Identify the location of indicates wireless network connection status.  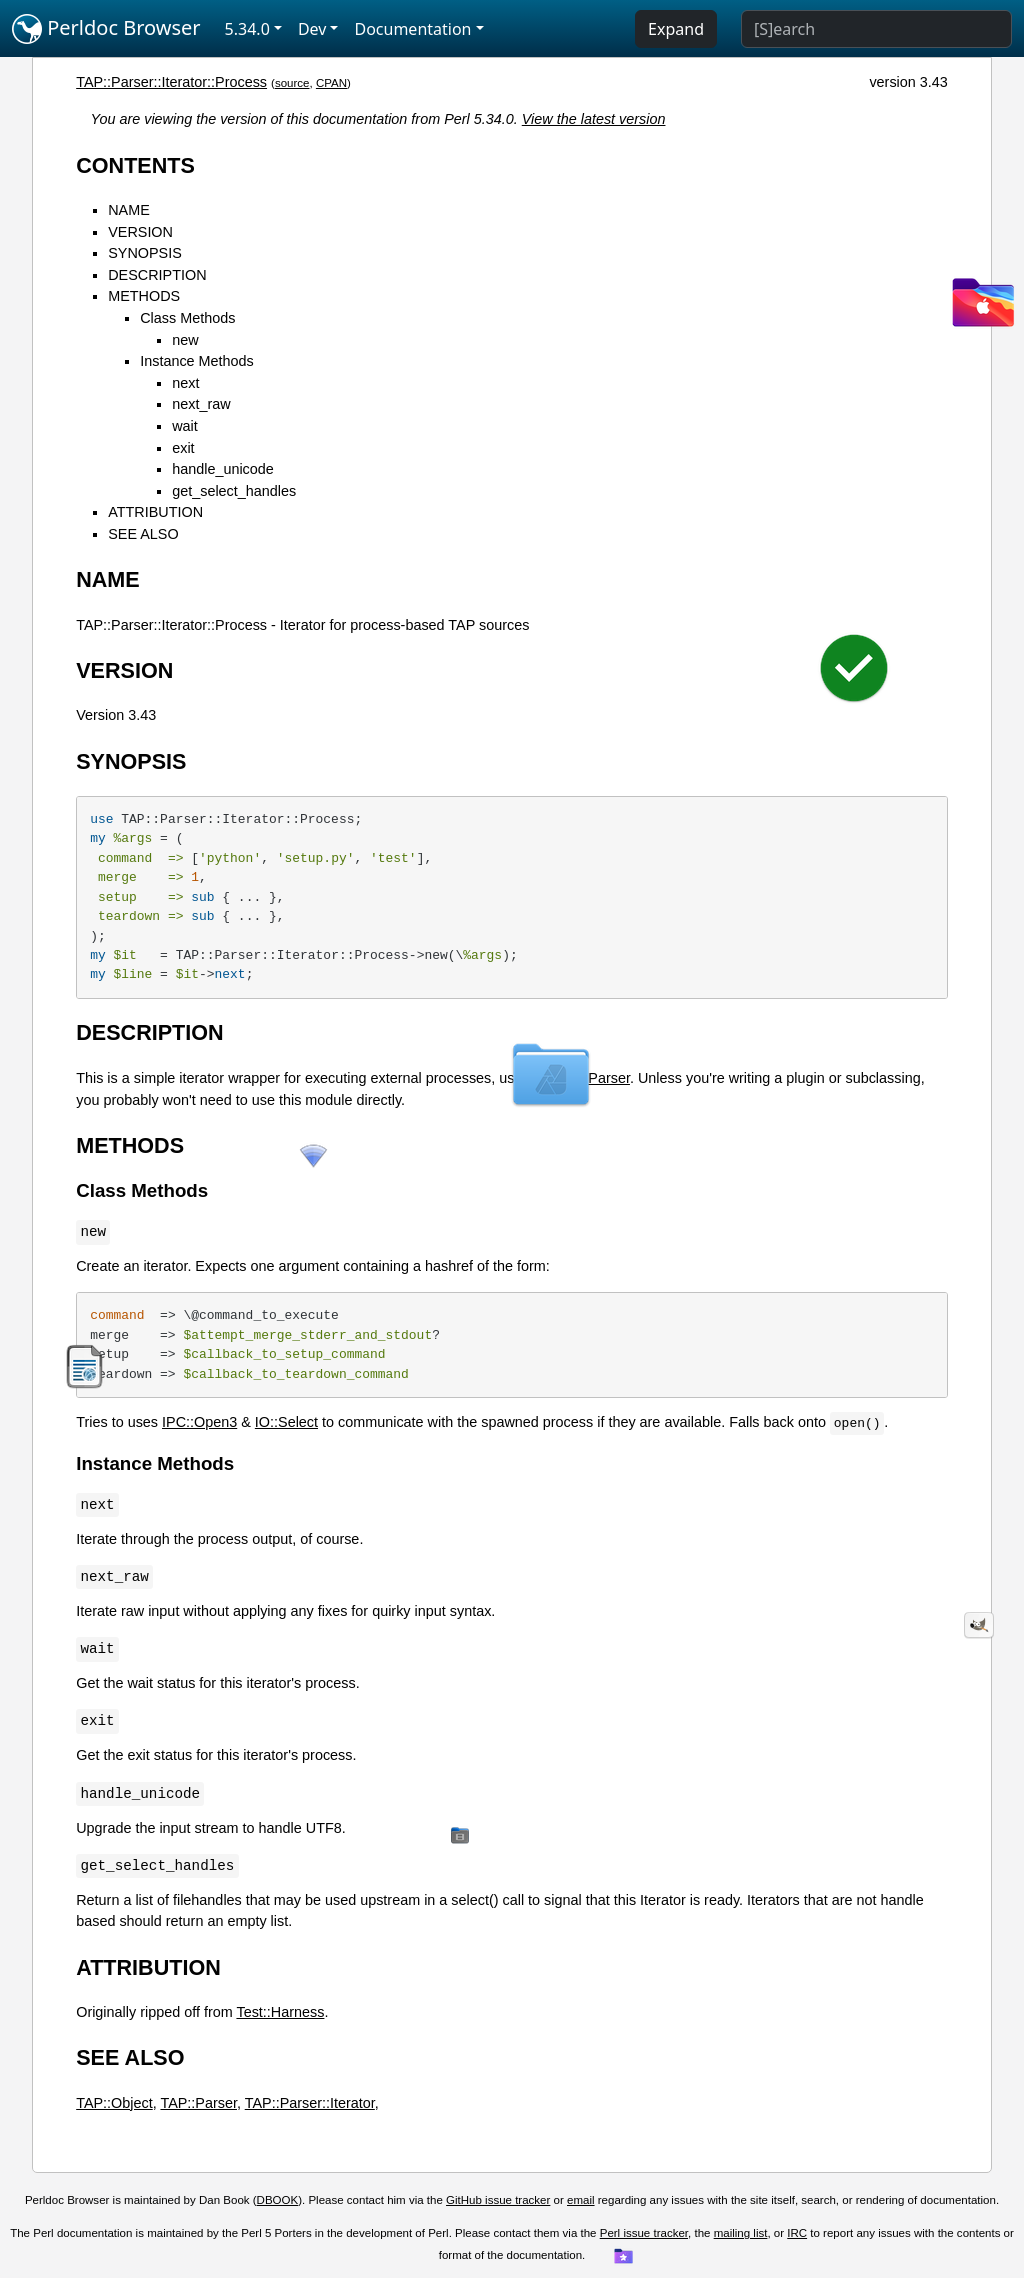
(313, 1155).